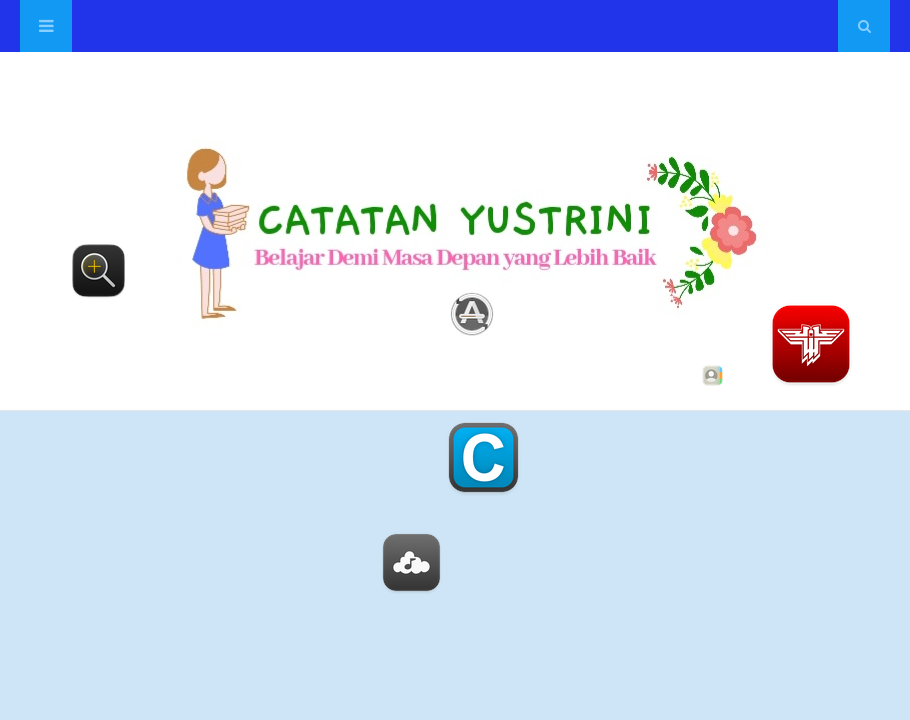 The image size is (910, 720). I want to click on launch Return to Castle Wolfenstein game, so click(811, 344).